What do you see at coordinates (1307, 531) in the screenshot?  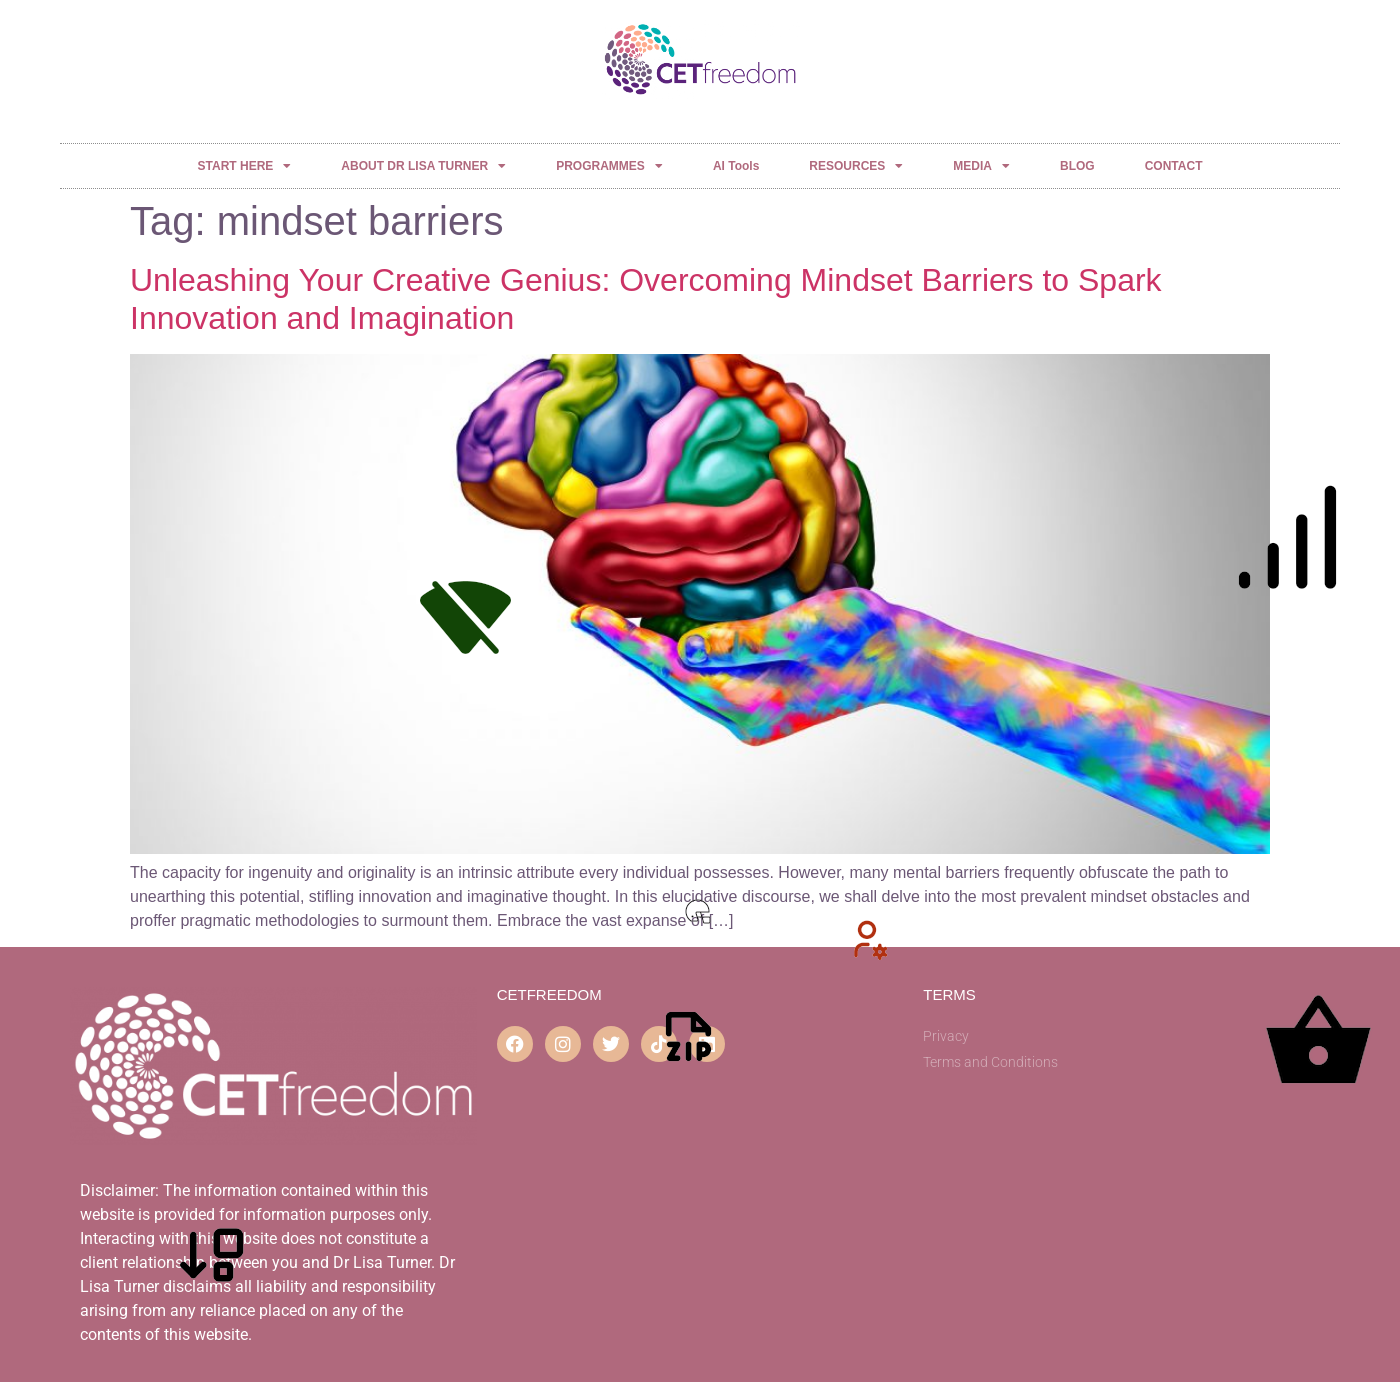 I see `indicates strong cellular network connection` at bounding box center [1307, 531].